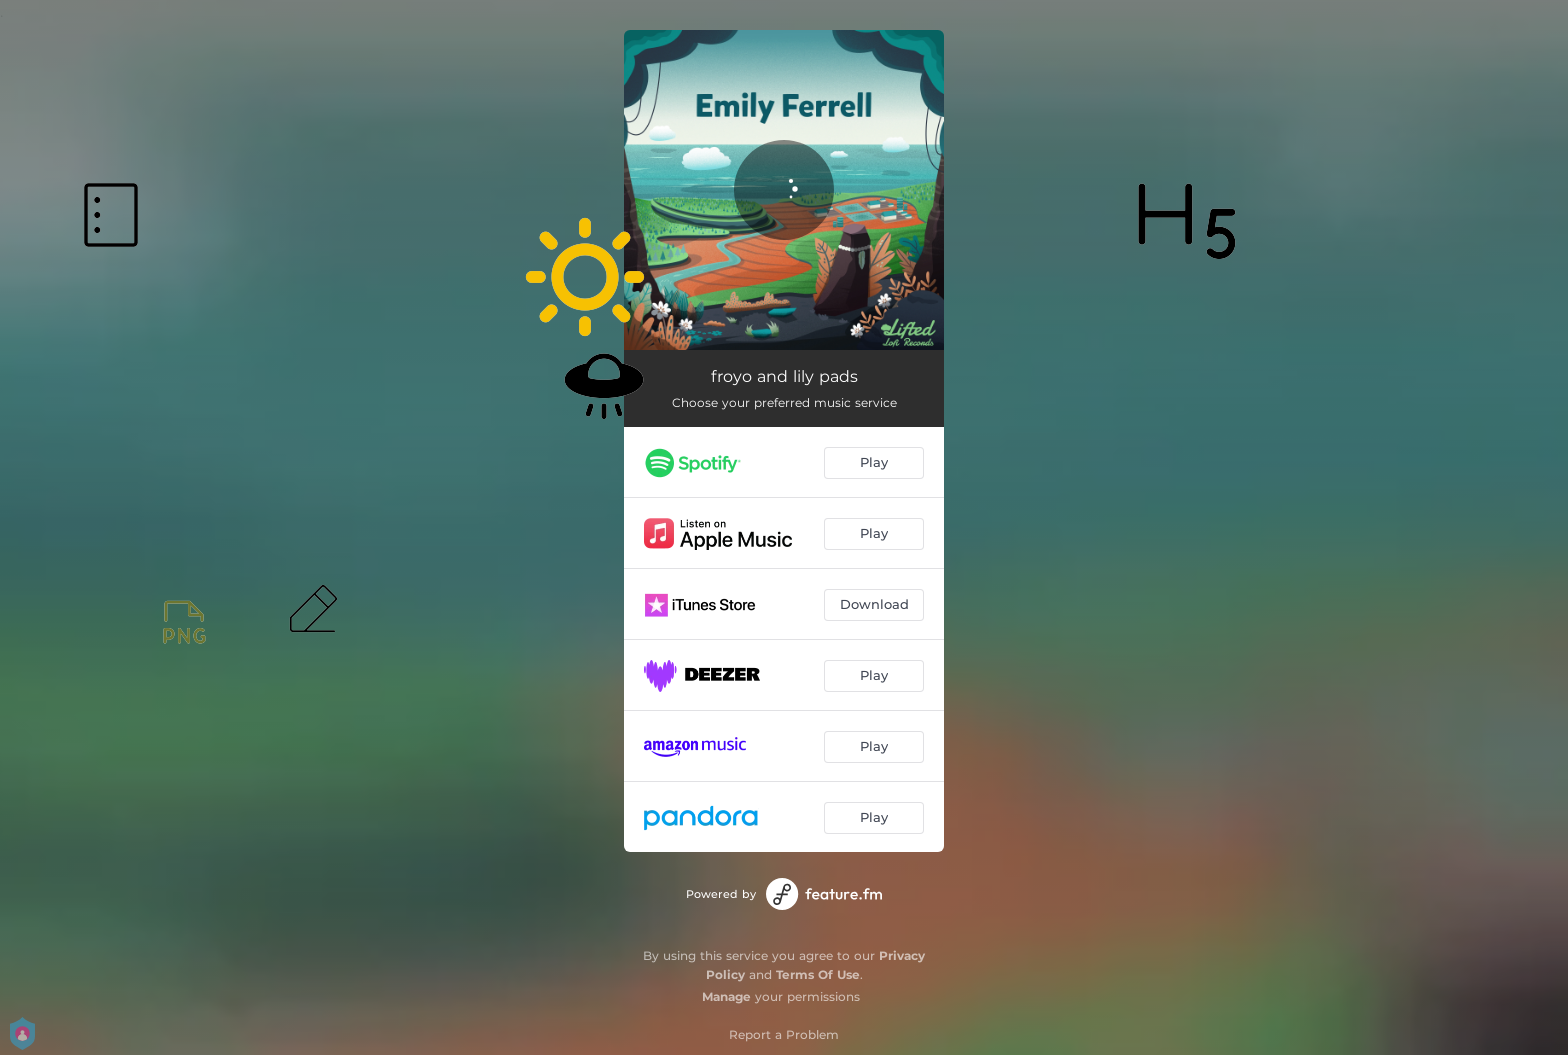 The height and width of the screenshot is (1055, 1568). I want to click on format text as heading level 5, so click(1181, 219).